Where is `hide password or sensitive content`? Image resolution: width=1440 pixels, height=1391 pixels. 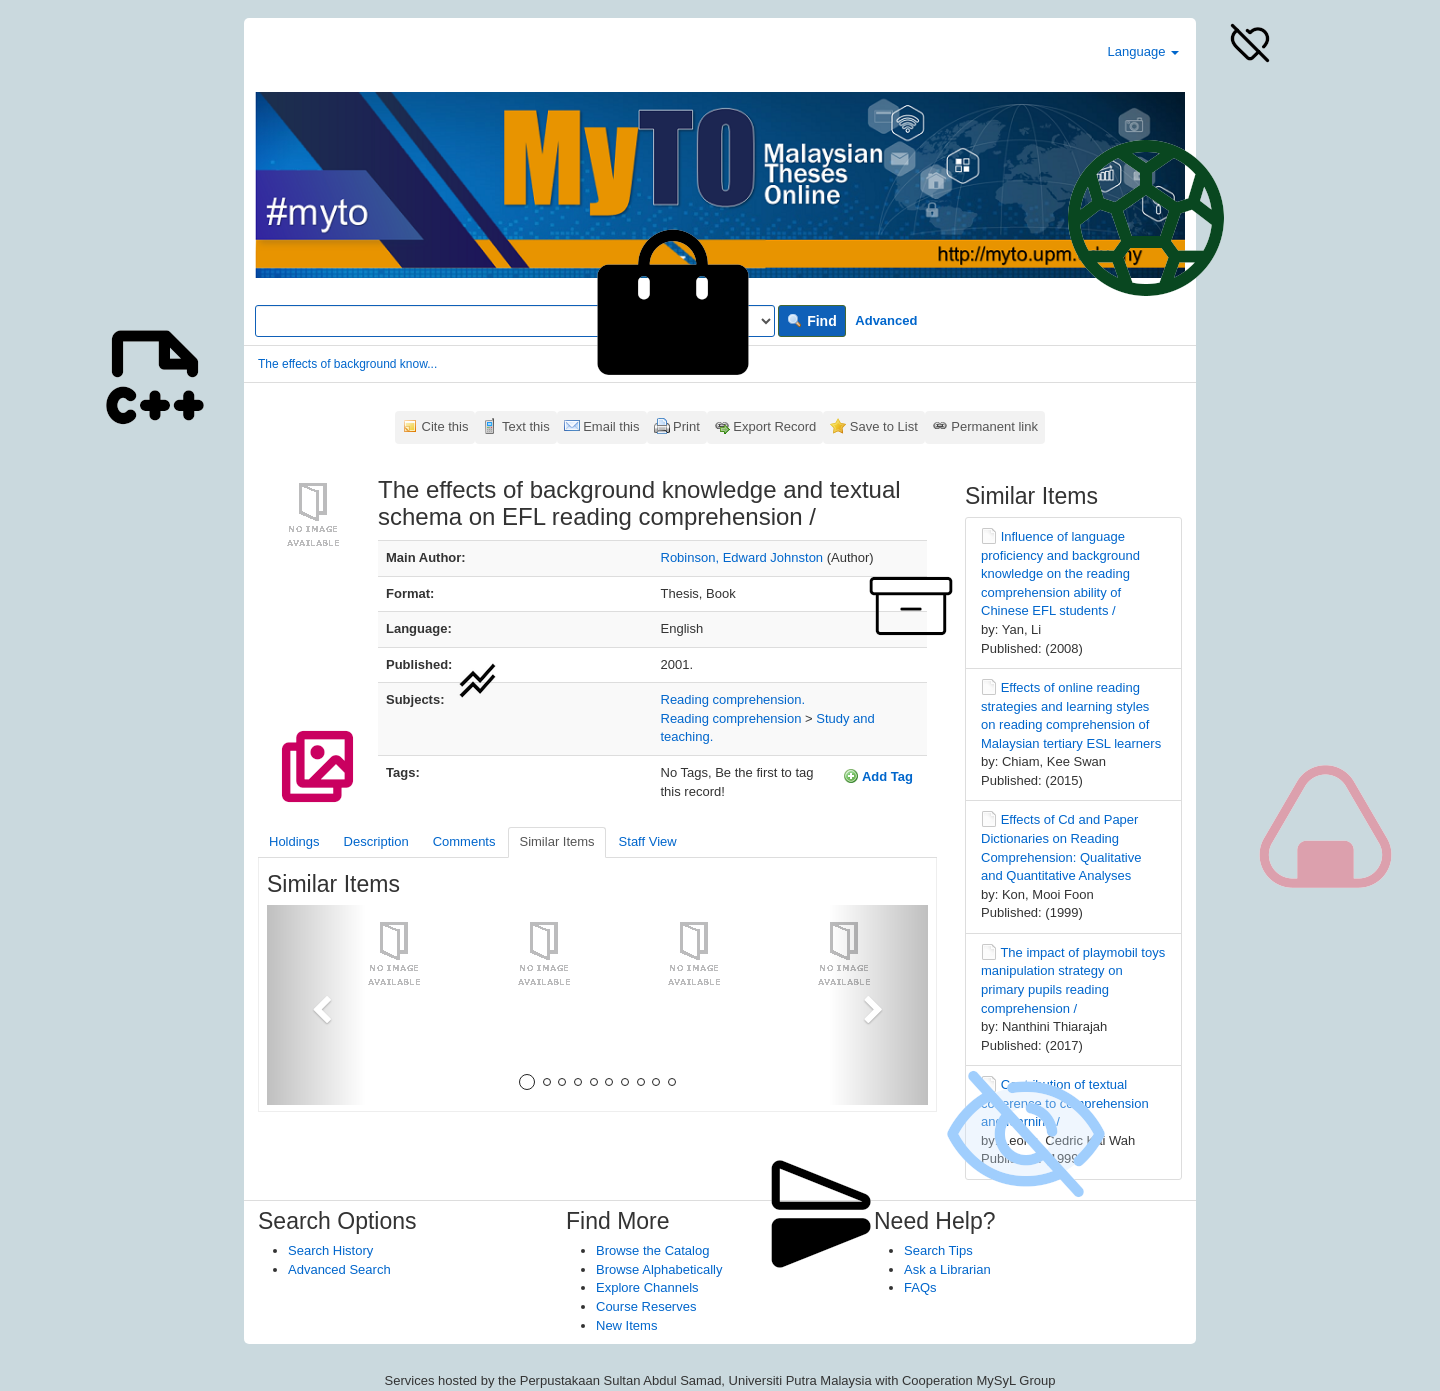 hide password or sensitive content is located at coordinates (1026, 1134).